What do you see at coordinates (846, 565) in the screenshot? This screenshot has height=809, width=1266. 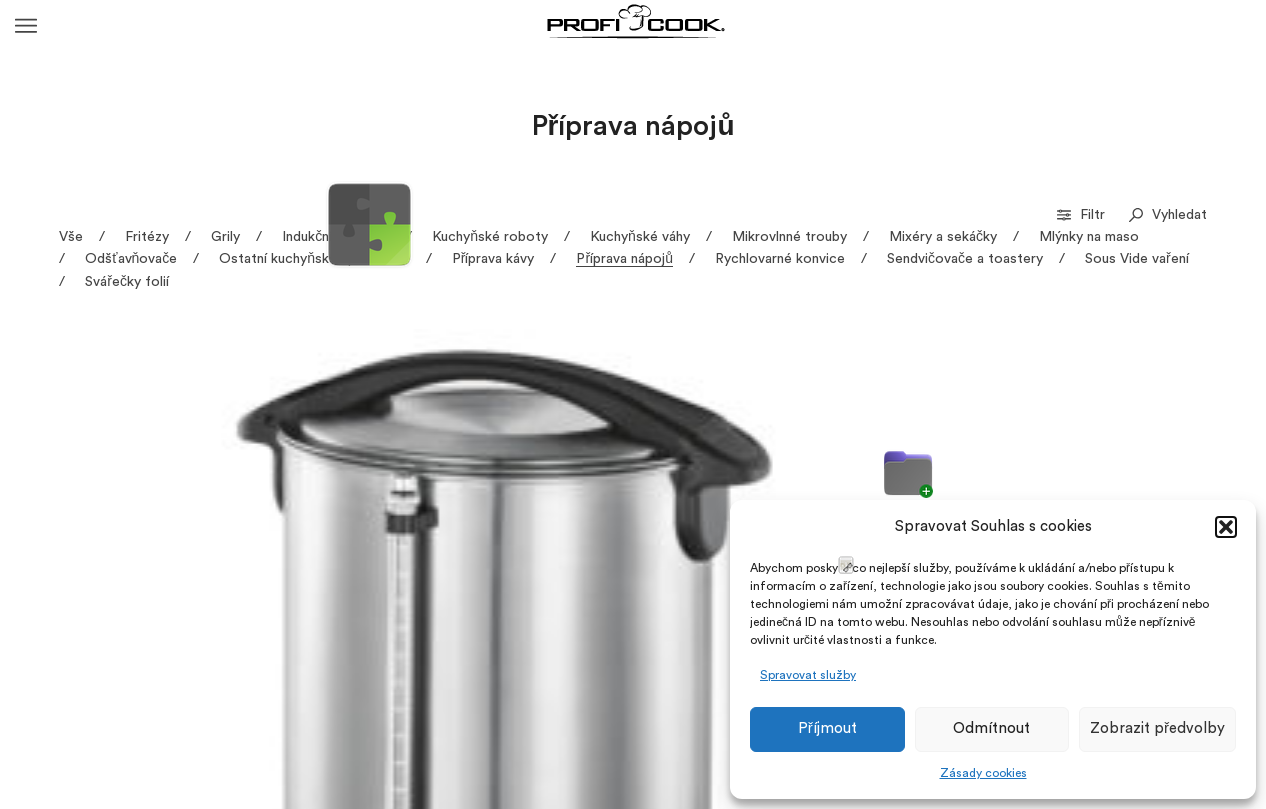 I see `open the documents app` at bounding box center [846, 565].